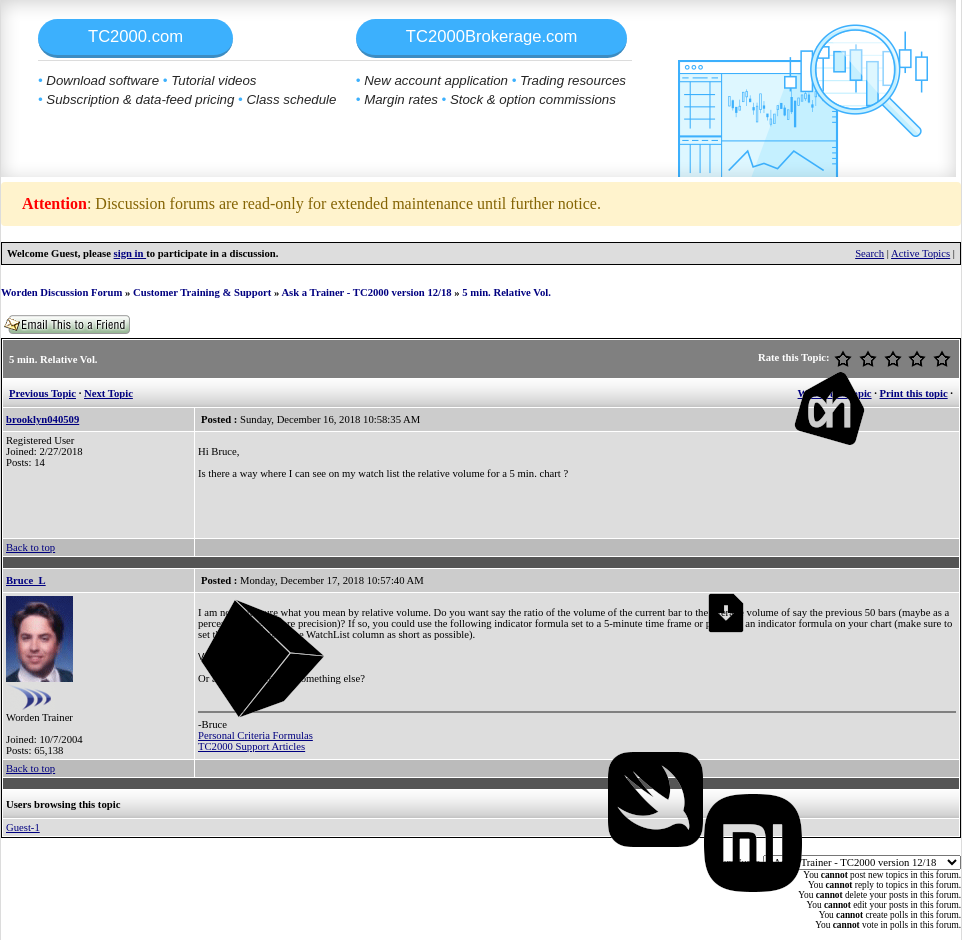 The height and width of the screenshot is (940, 962). What do you see at coordinates (726, 613) in the screenshot?
I see `download this file` at bounding box center [726, 613].